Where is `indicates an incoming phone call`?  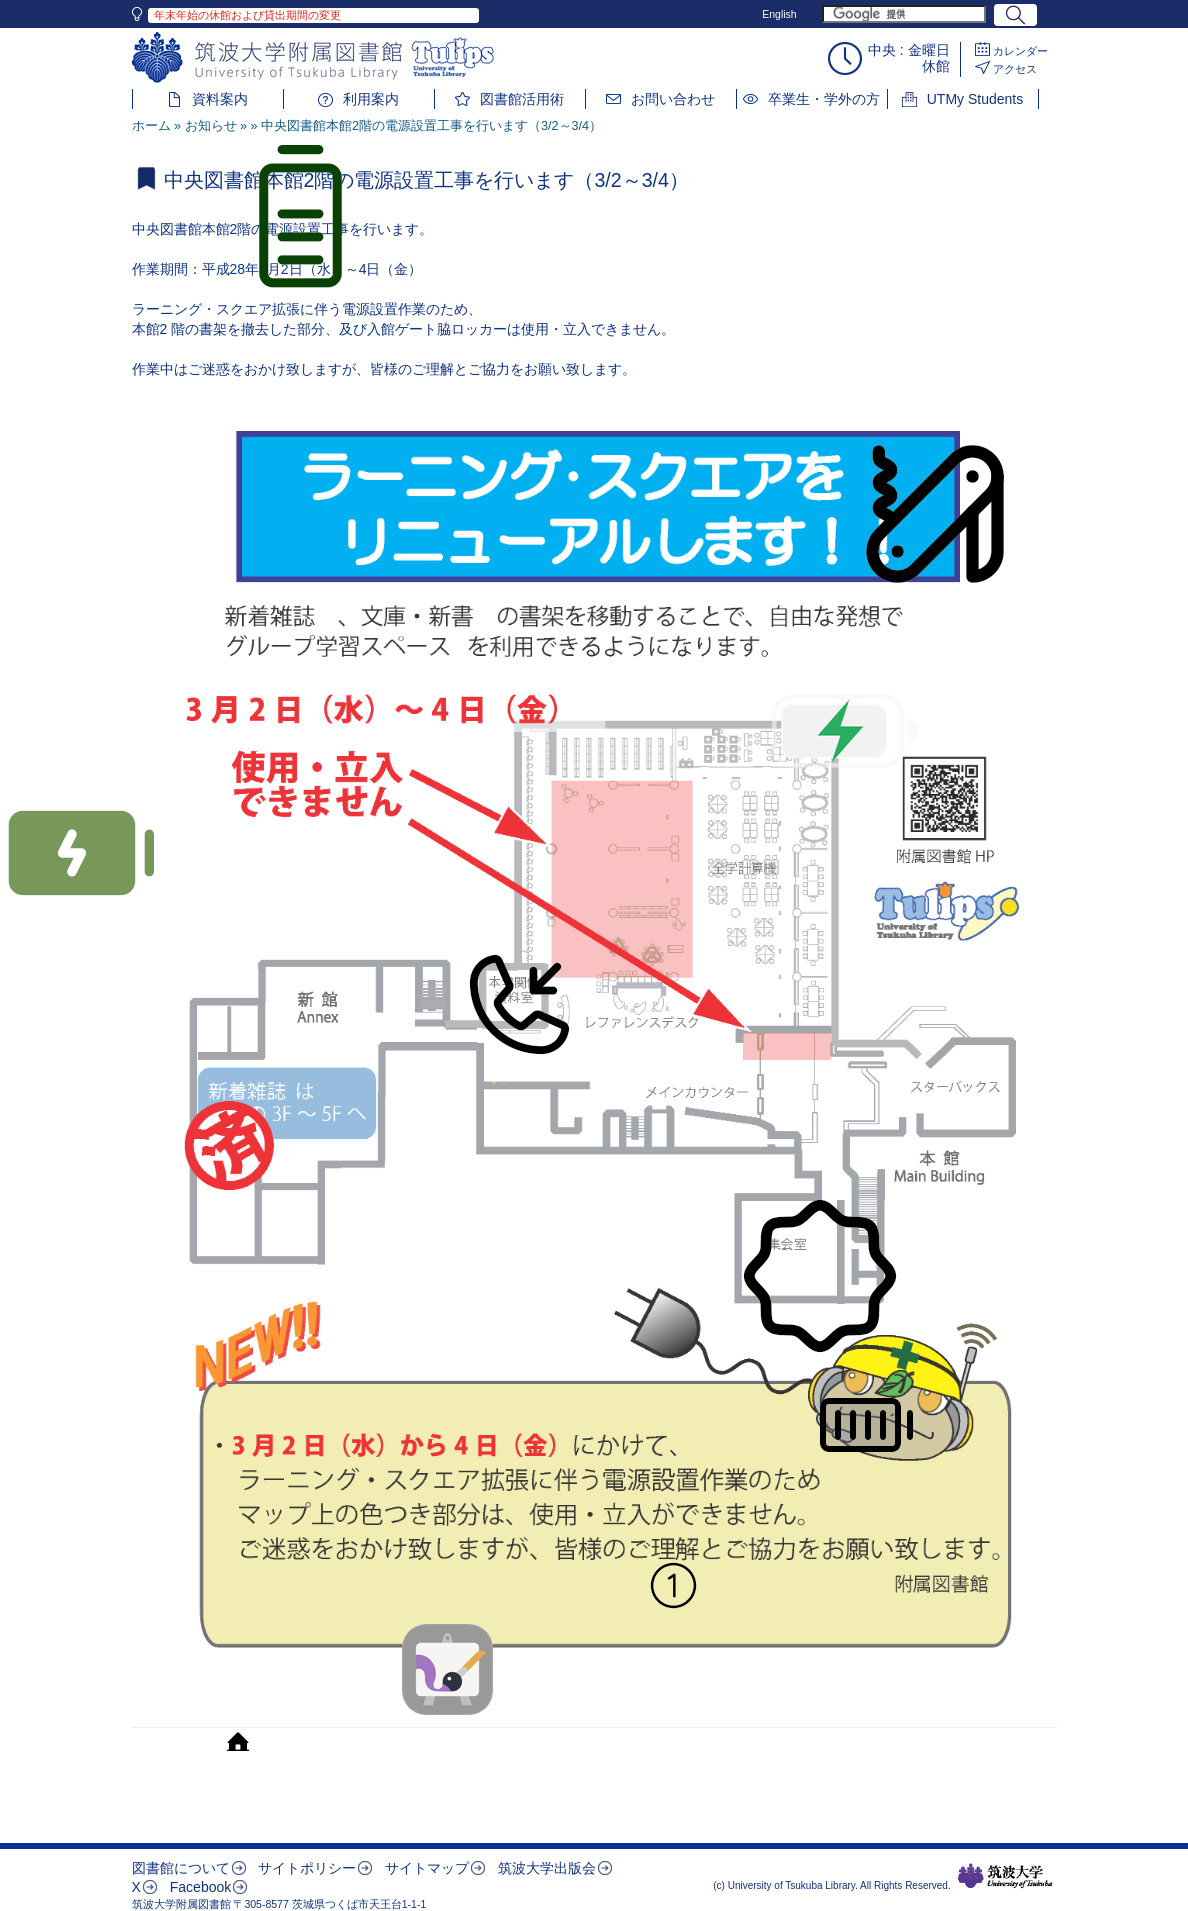 indicates an incoming phone call is located at coordinates (521, 1002).